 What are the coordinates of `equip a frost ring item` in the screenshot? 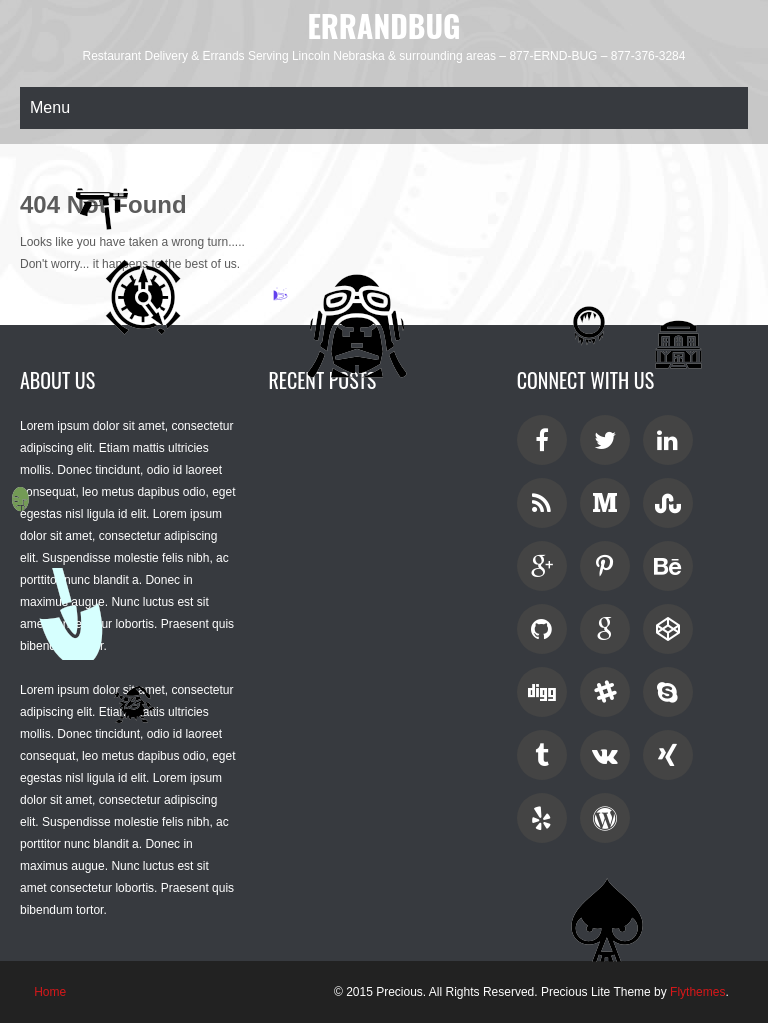 It's located at (589, 326).